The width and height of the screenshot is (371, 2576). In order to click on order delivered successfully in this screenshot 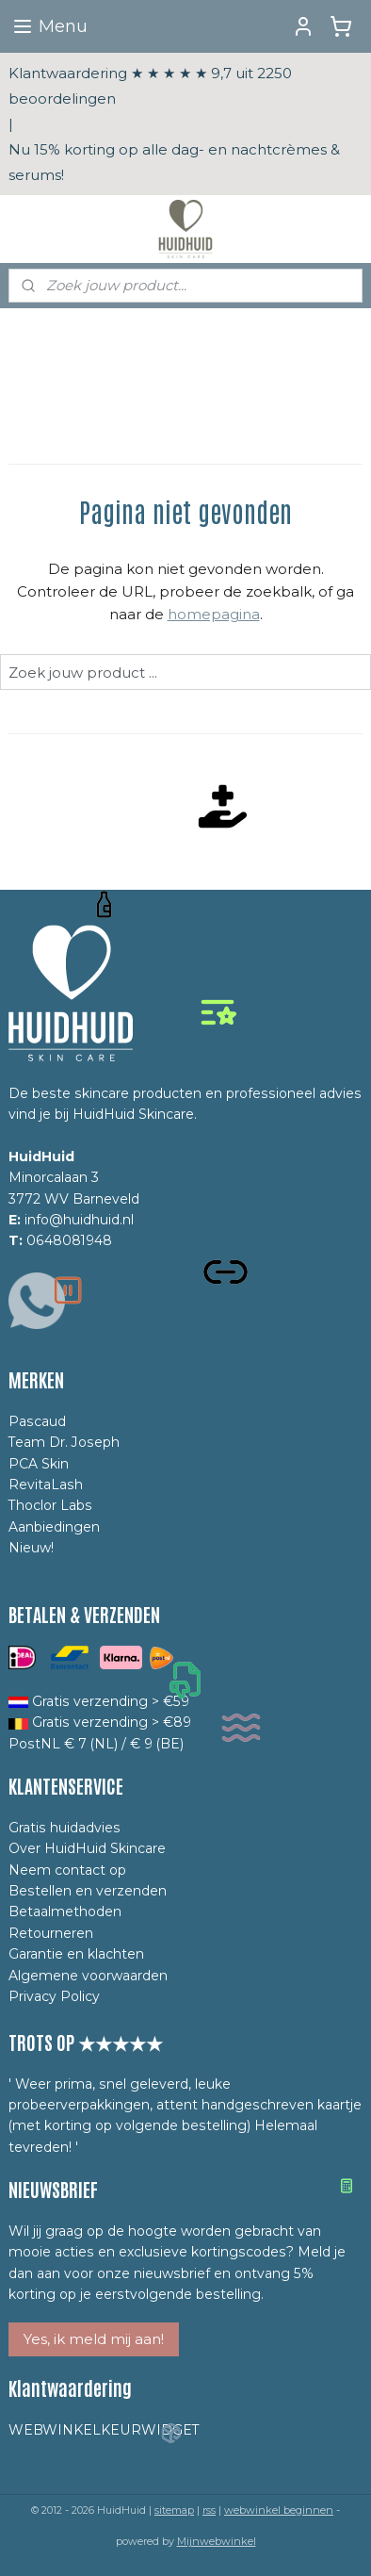, I will do `click(170, 2433)`.